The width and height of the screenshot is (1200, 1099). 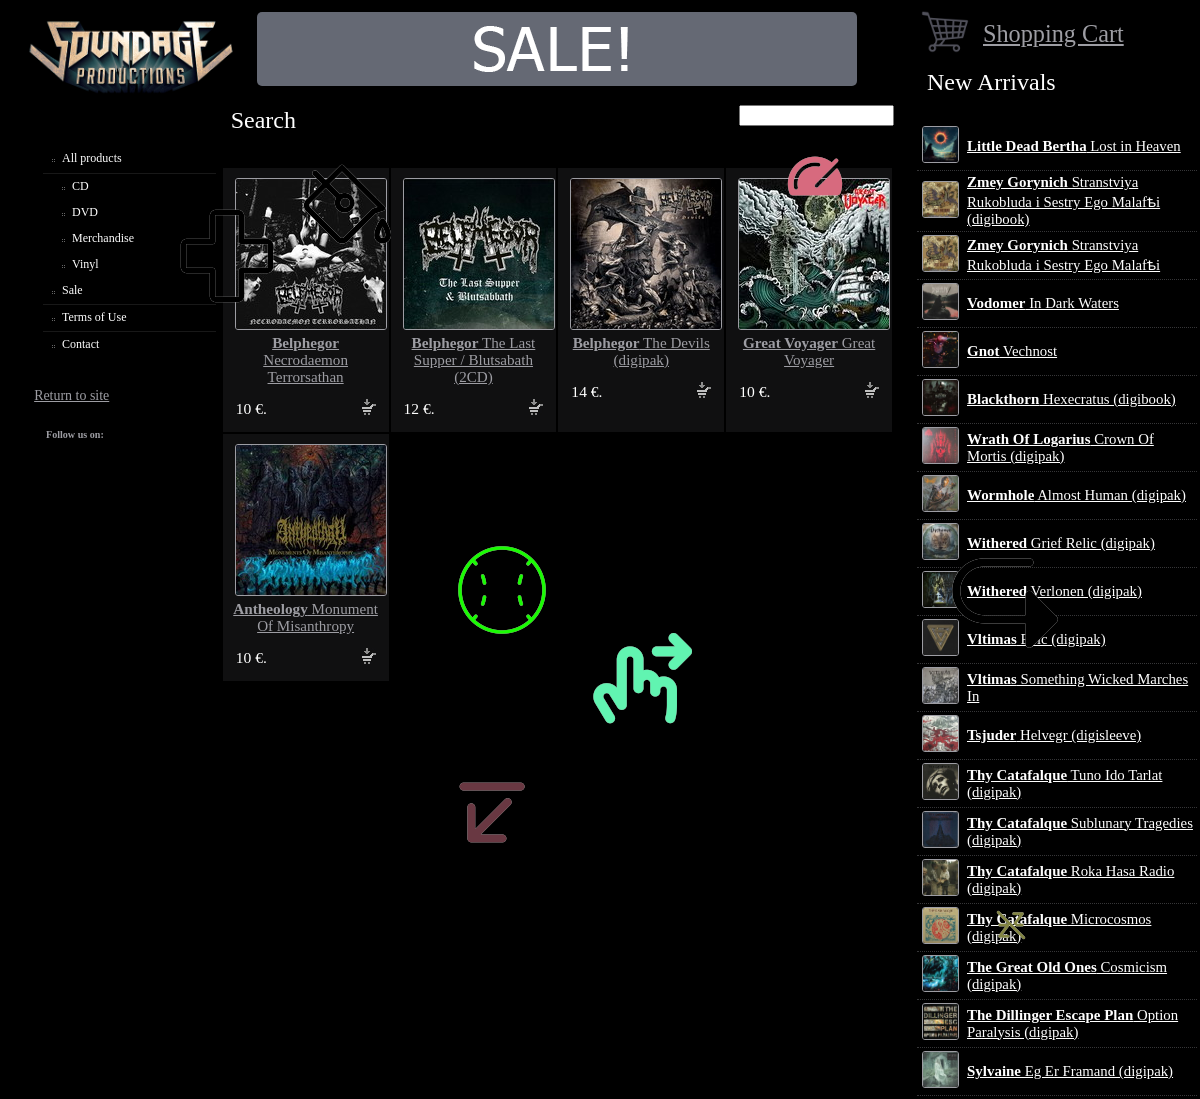 I want to click on access health or medical features, so click(x=227, y=256).